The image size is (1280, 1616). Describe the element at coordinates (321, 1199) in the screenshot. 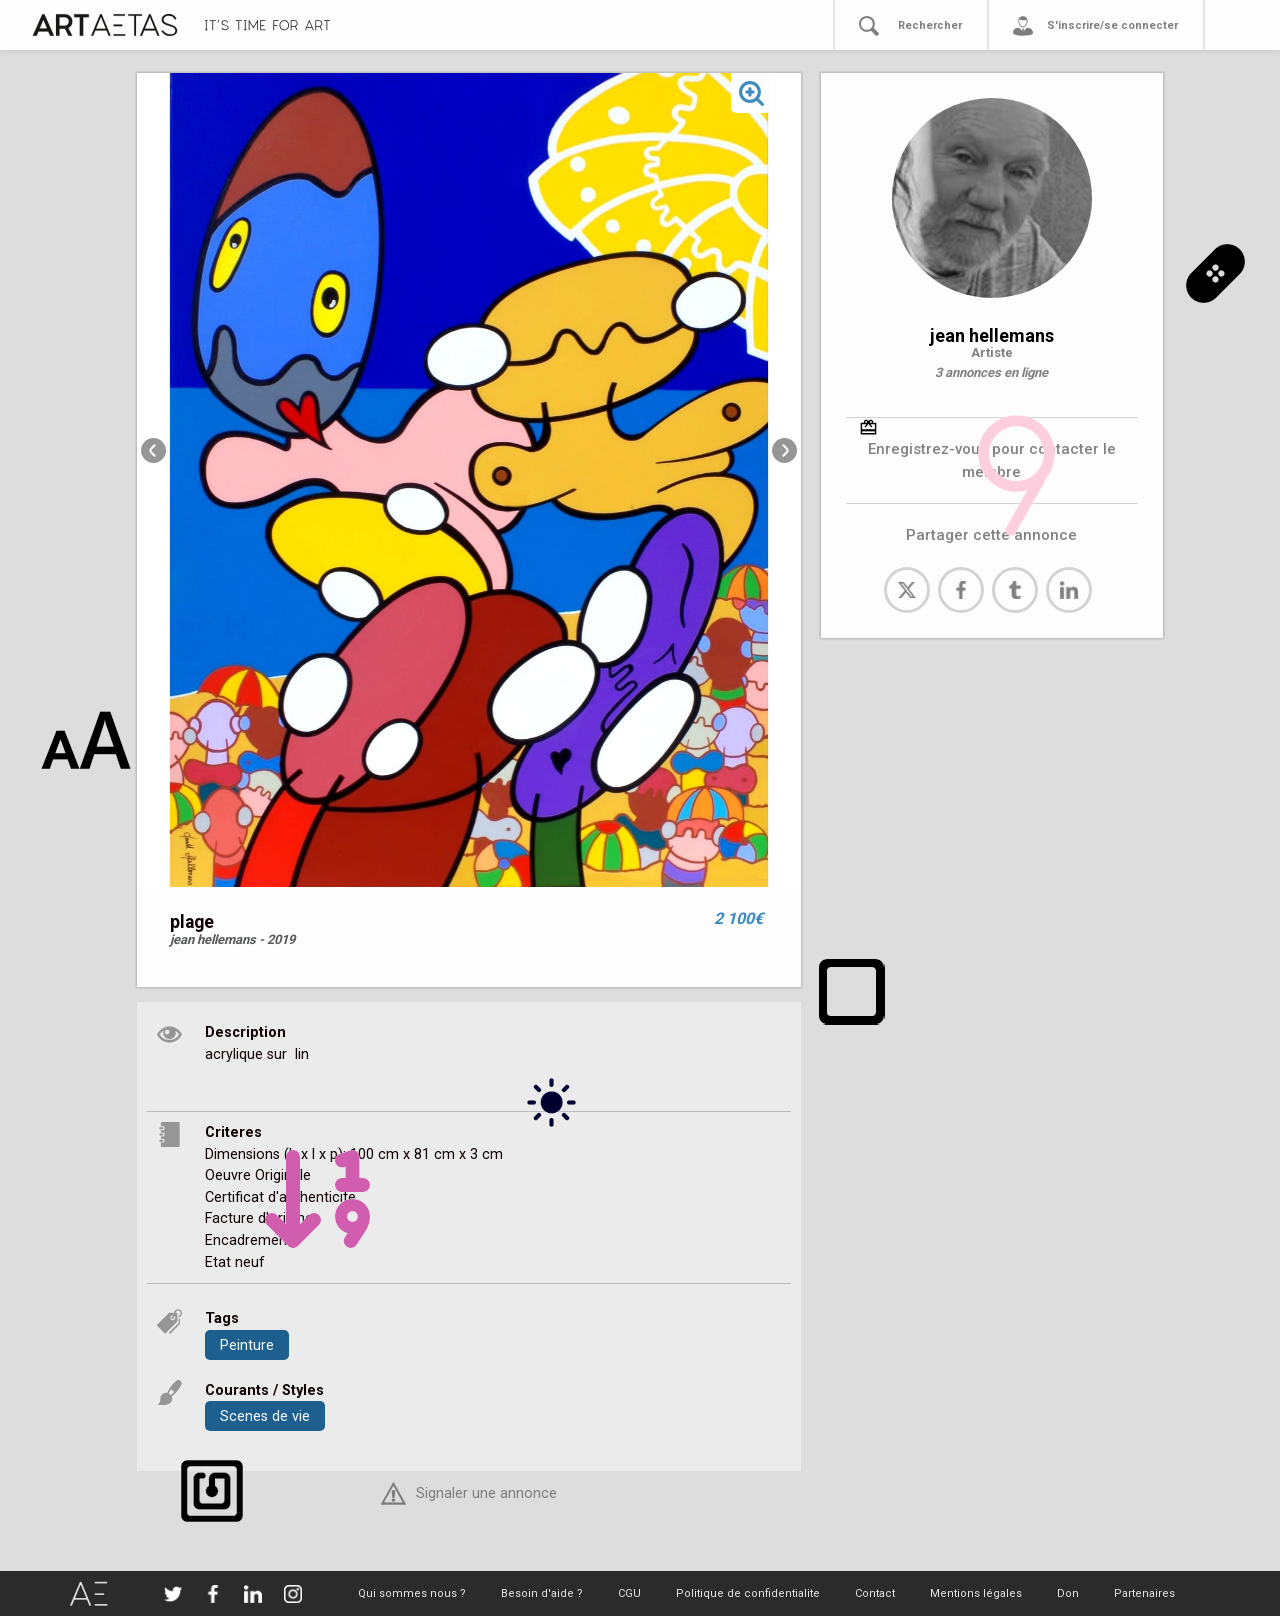

I see `sort numbers in descending order` at that location.